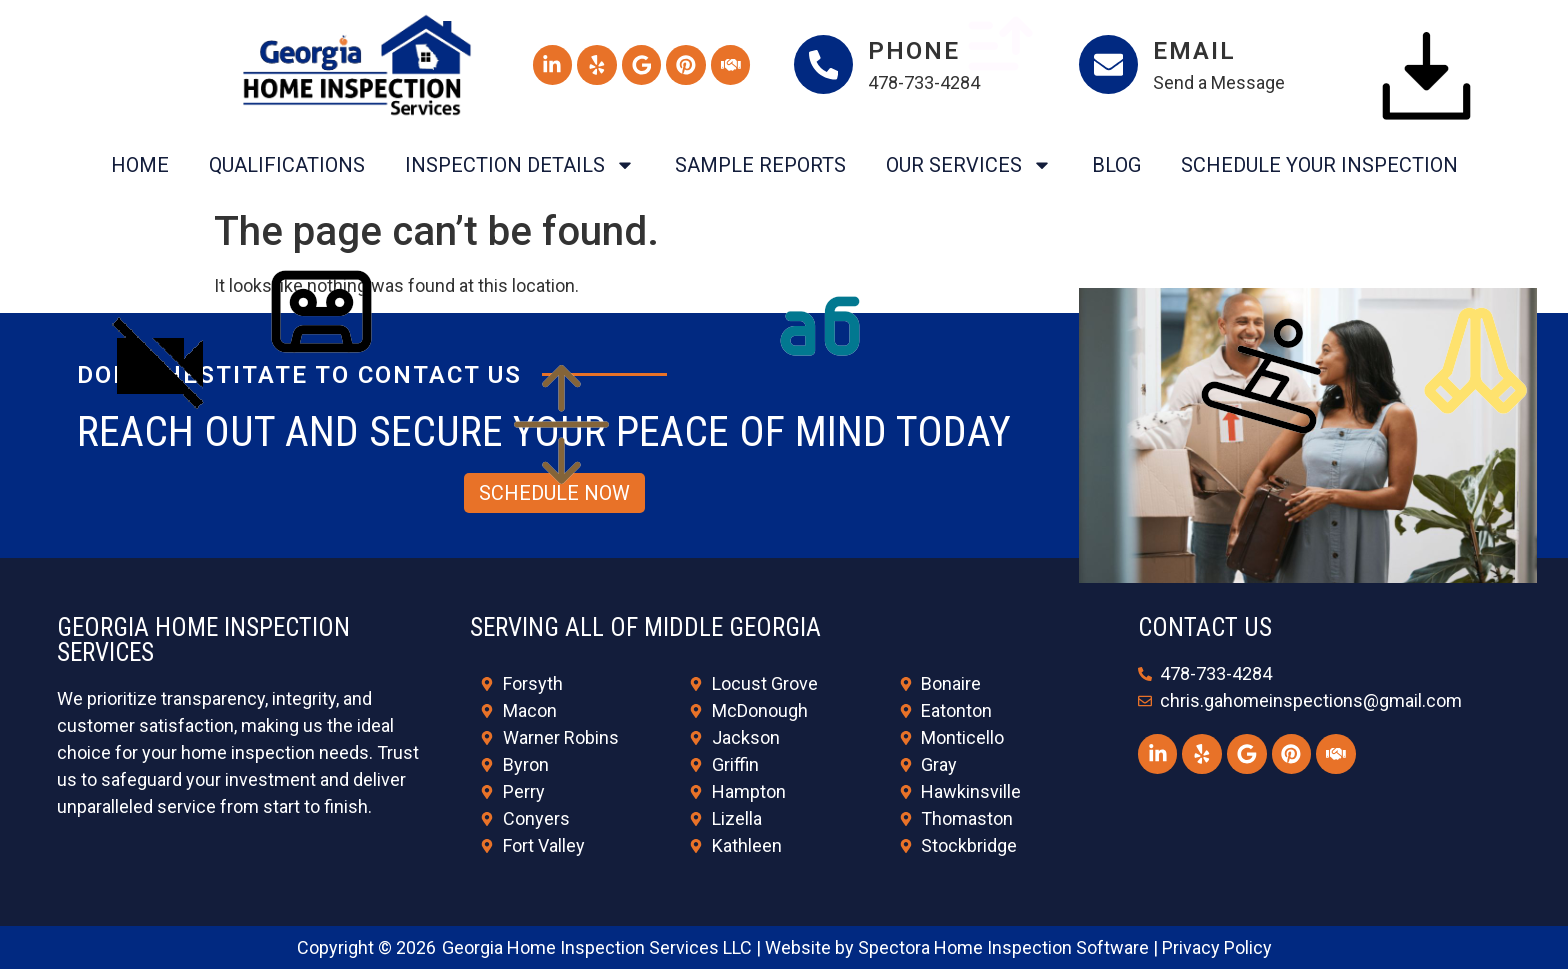 The width and height of the screenshot is (1568, 969). Describe the element at coordinates (998, 46) in the screenshot. I see `sort items in descending order` at that location.